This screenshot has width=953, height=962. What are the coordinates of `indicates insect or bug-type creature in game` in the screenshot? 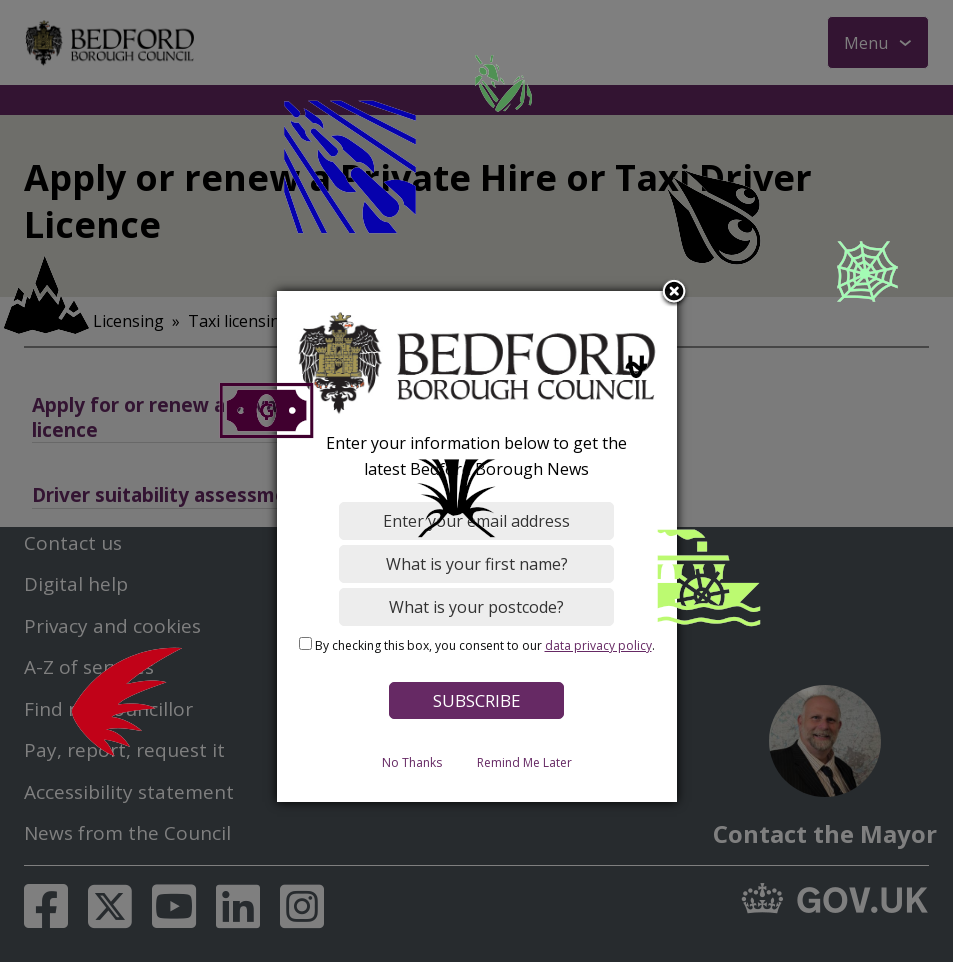 It's located at (503, 83).